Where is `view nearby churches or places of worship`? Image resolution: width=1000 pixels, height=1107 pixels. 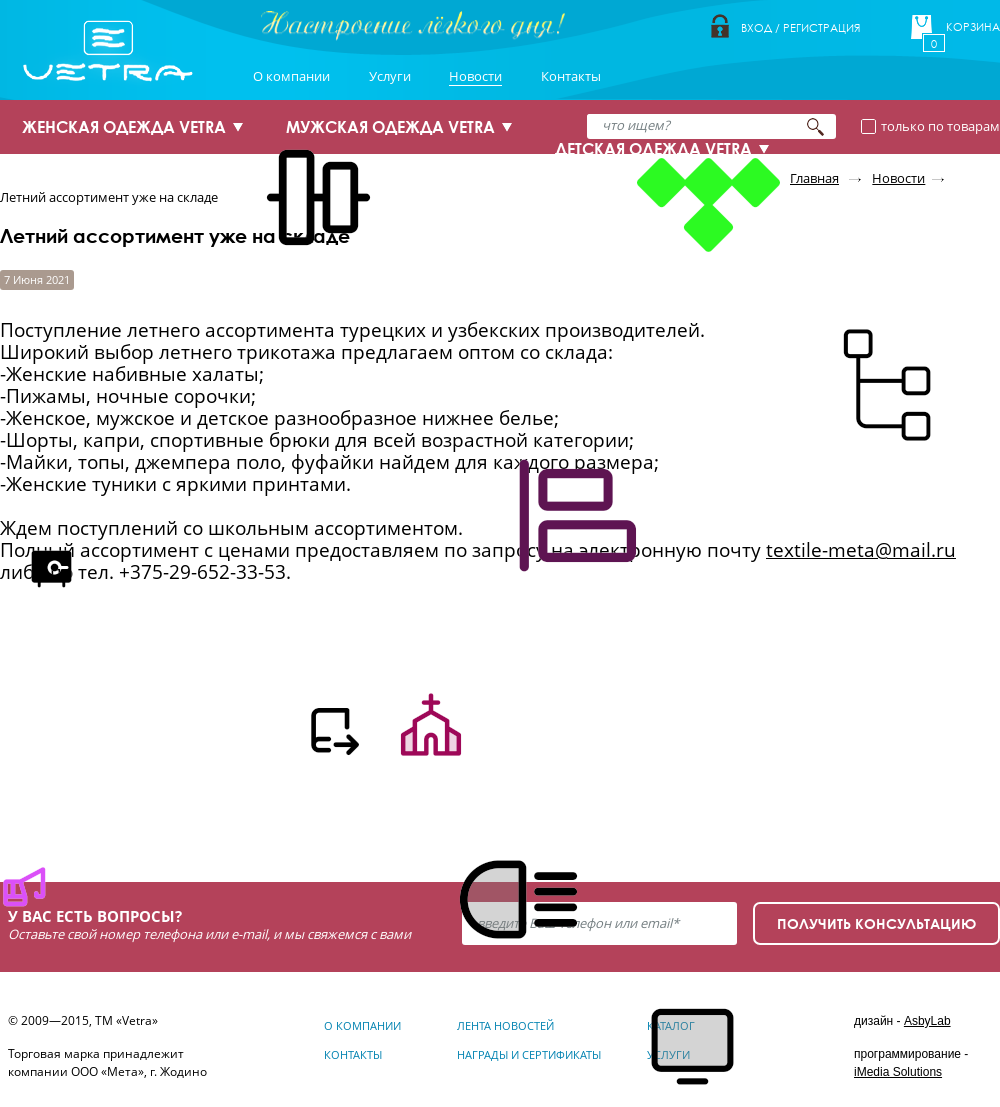 view nearby churches or places of worship is located at coordinates (431, 728).